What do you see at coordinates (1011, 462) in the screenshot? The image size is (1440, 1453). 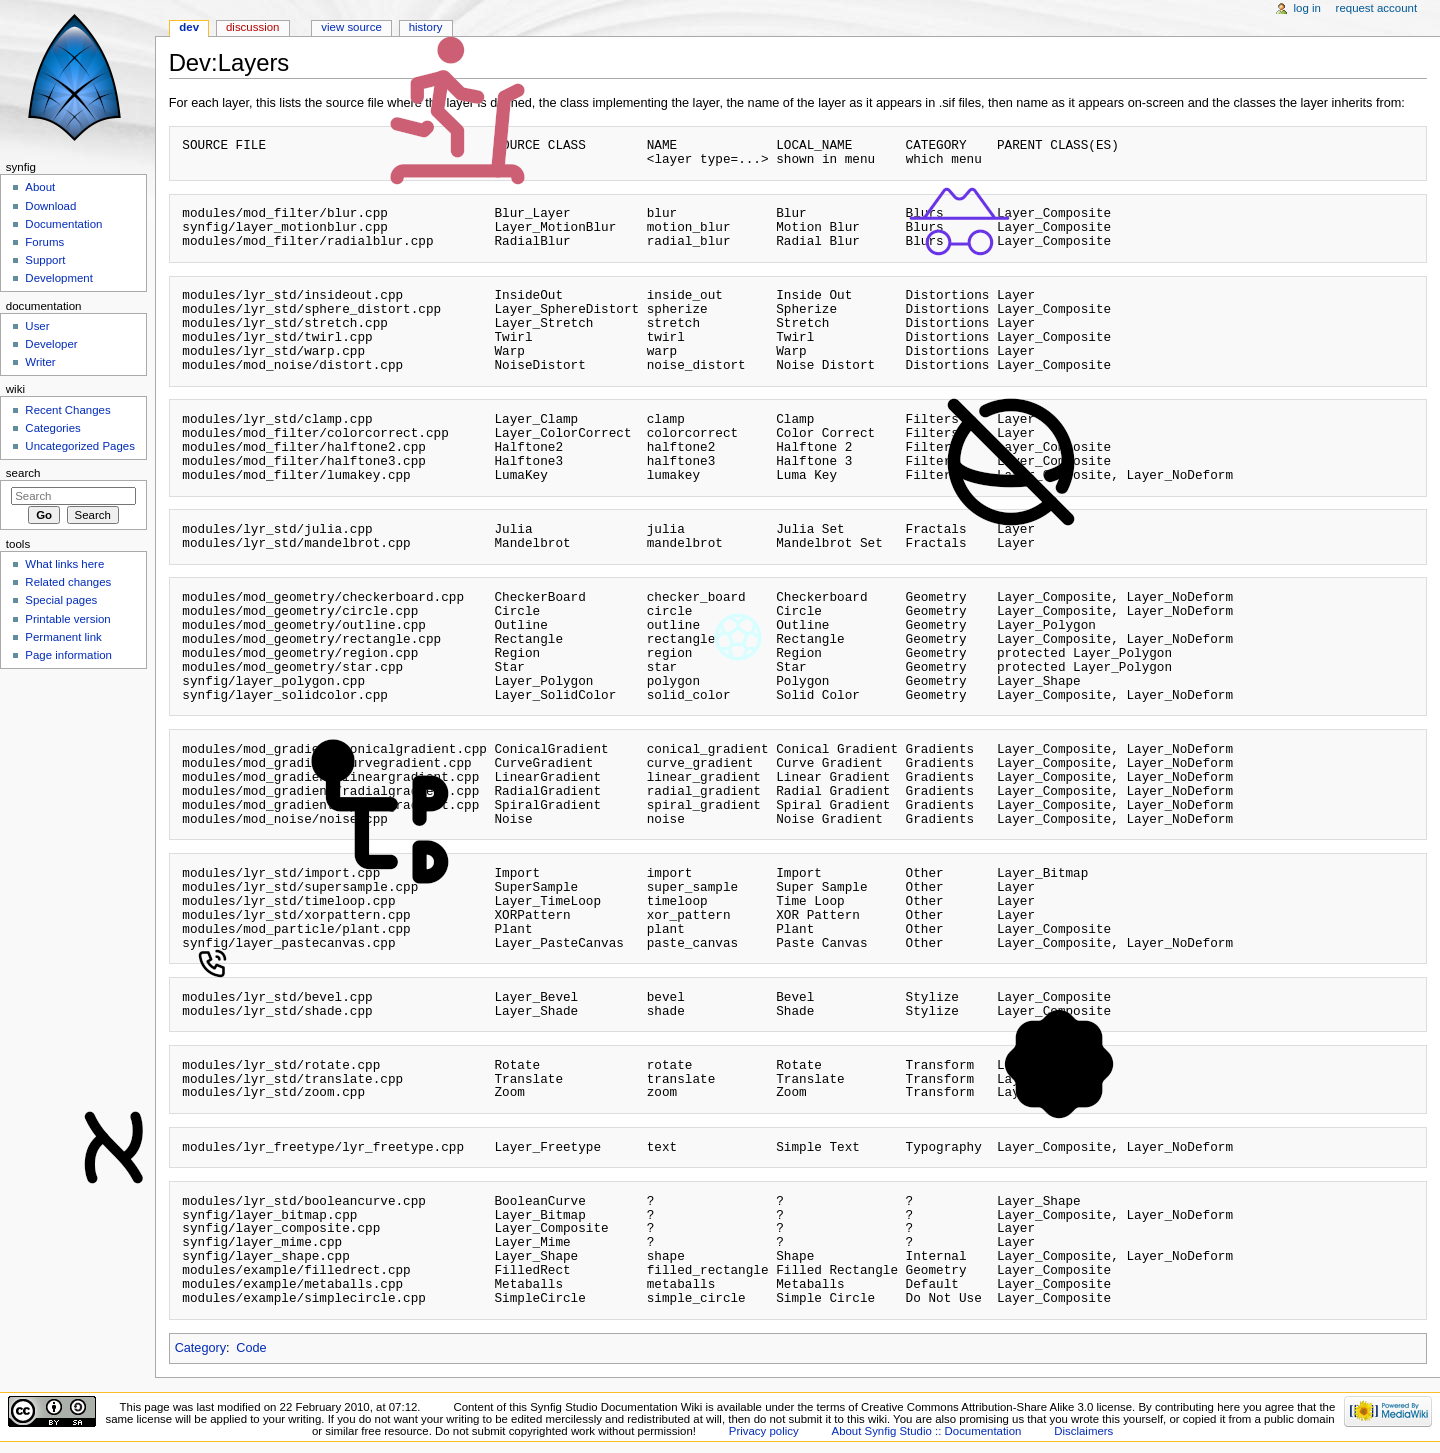 I see `disable 3D or spherical view mode` at bounding box center [1011, 462].